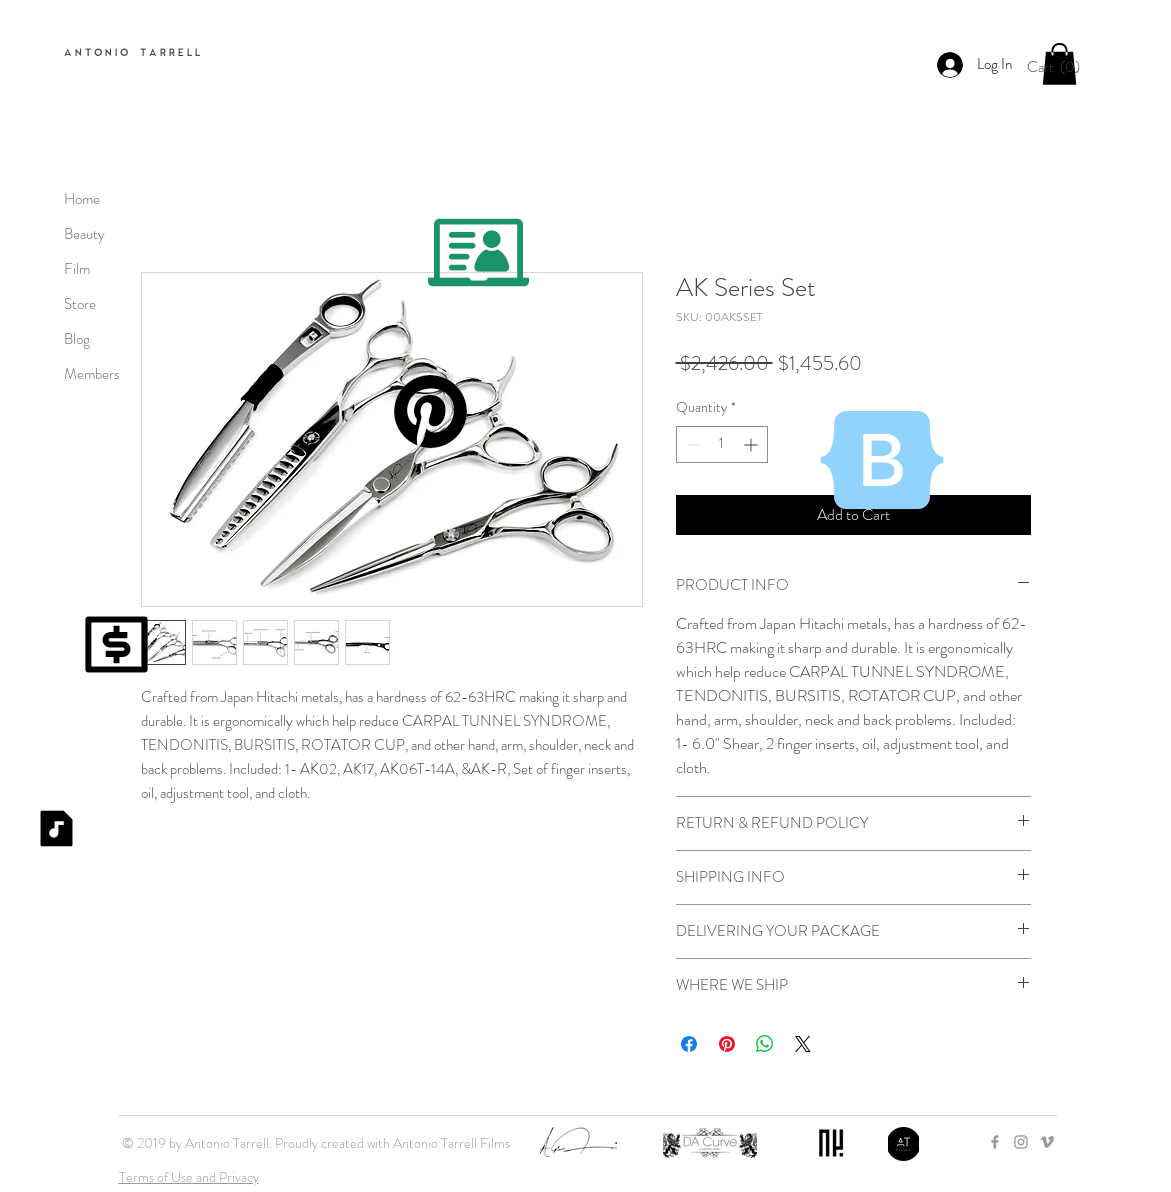 This screenshot has width=1171, height=1192. What do you see at coordinates (56, 828) in the screenshot?
I see `open an audio or music file` at bounding box center [56, 828].